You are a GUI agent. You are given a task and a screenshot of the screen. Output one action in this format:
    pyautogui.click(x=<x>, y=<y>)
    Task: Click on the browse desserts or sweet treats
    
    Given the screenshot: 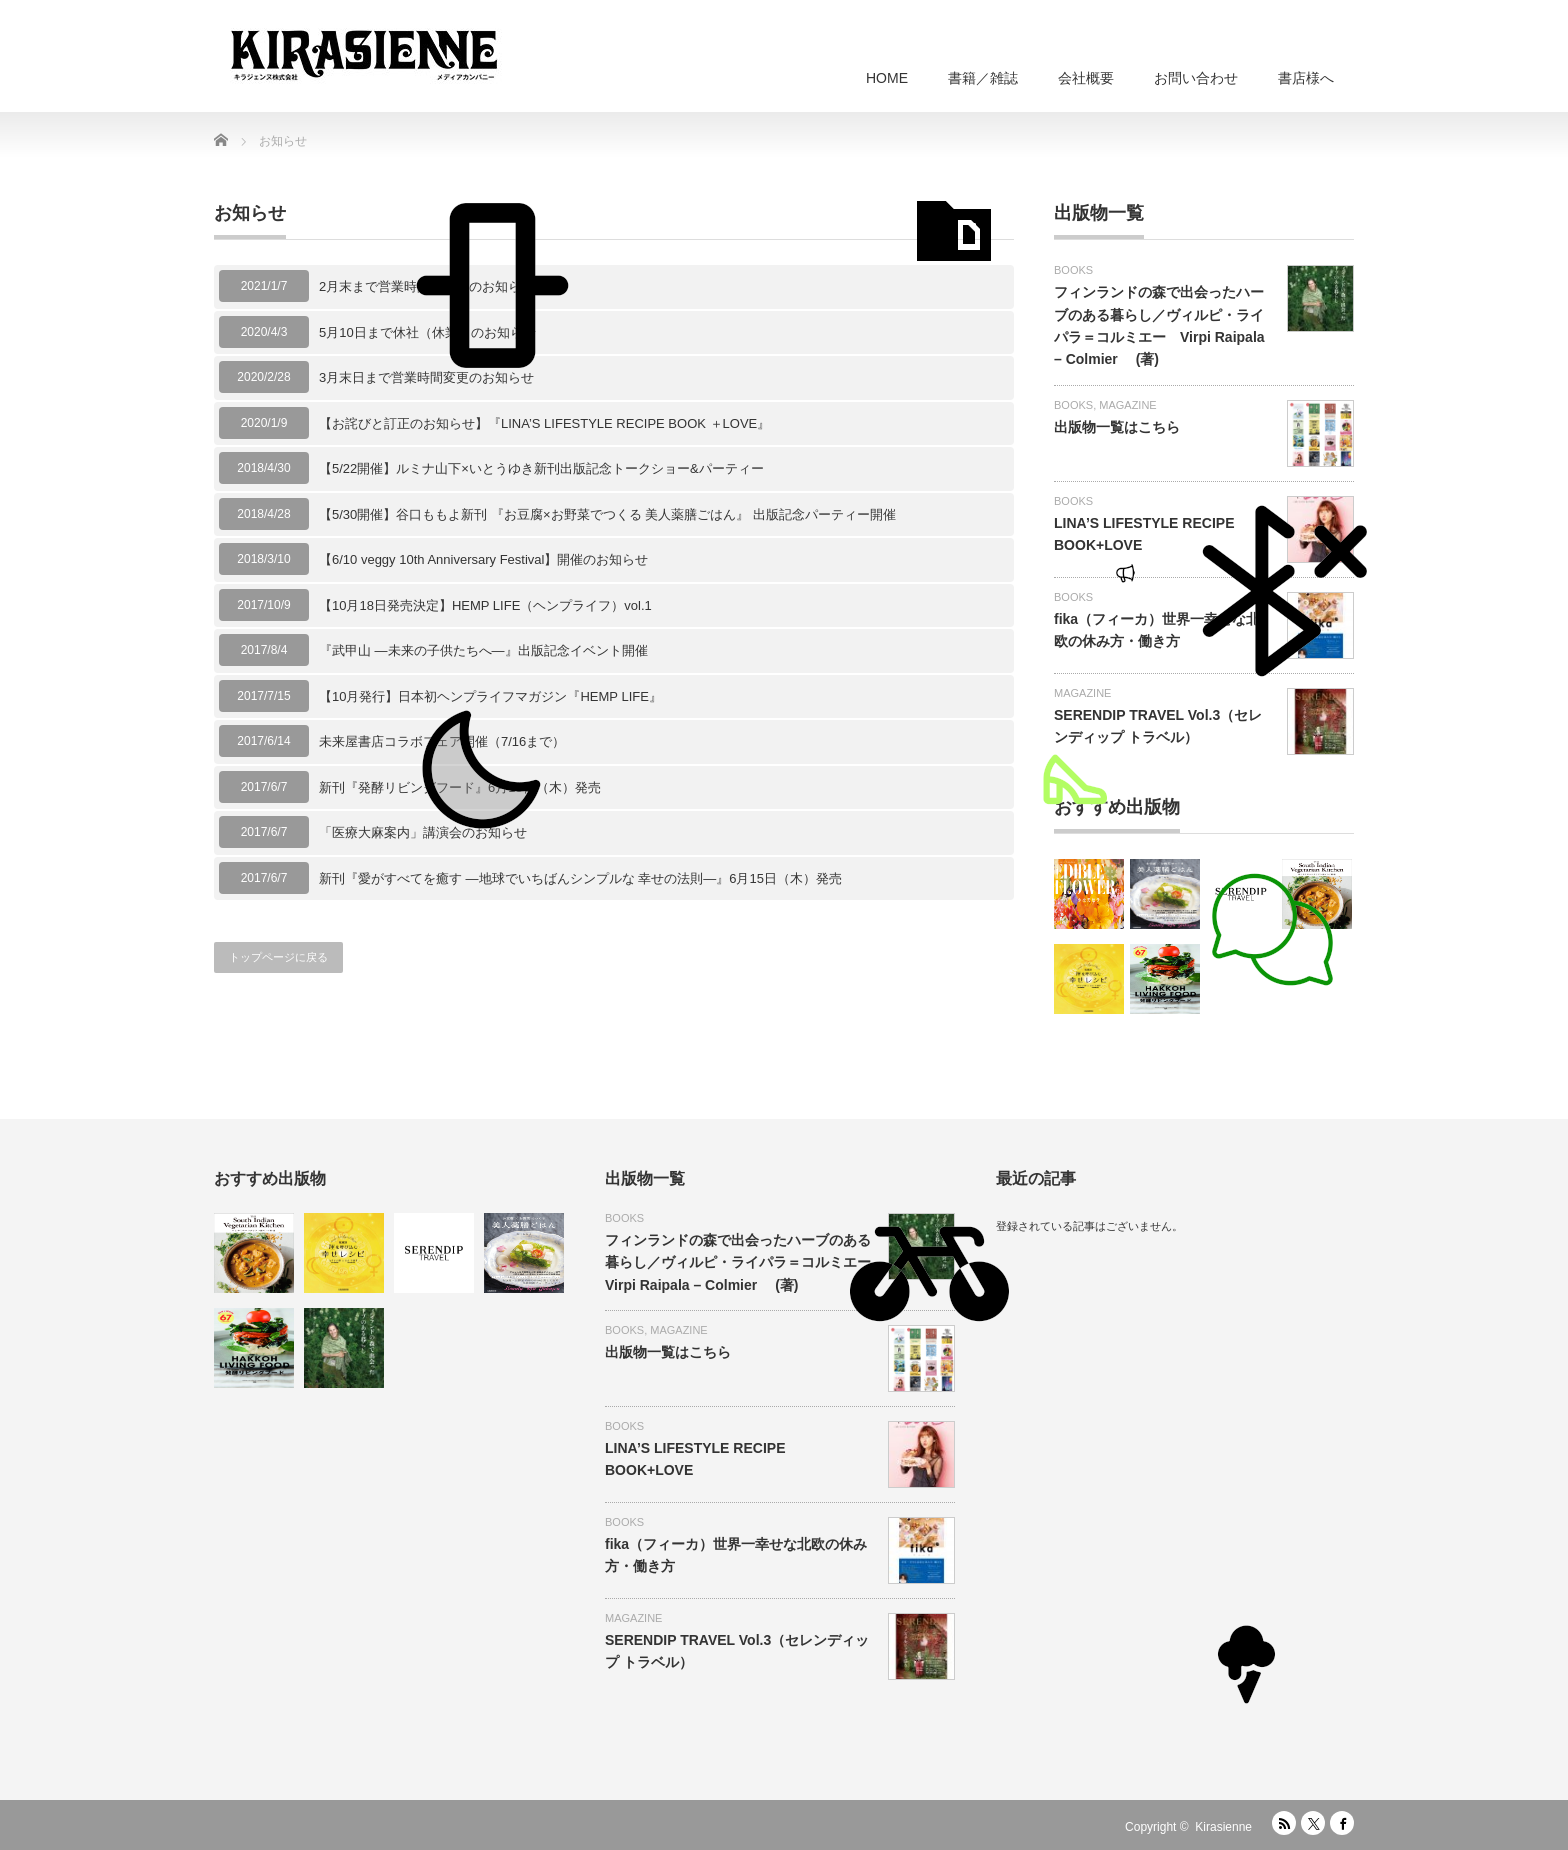 What is the action you would take?
    pyautogui.click(x=1246, y=1664)
    